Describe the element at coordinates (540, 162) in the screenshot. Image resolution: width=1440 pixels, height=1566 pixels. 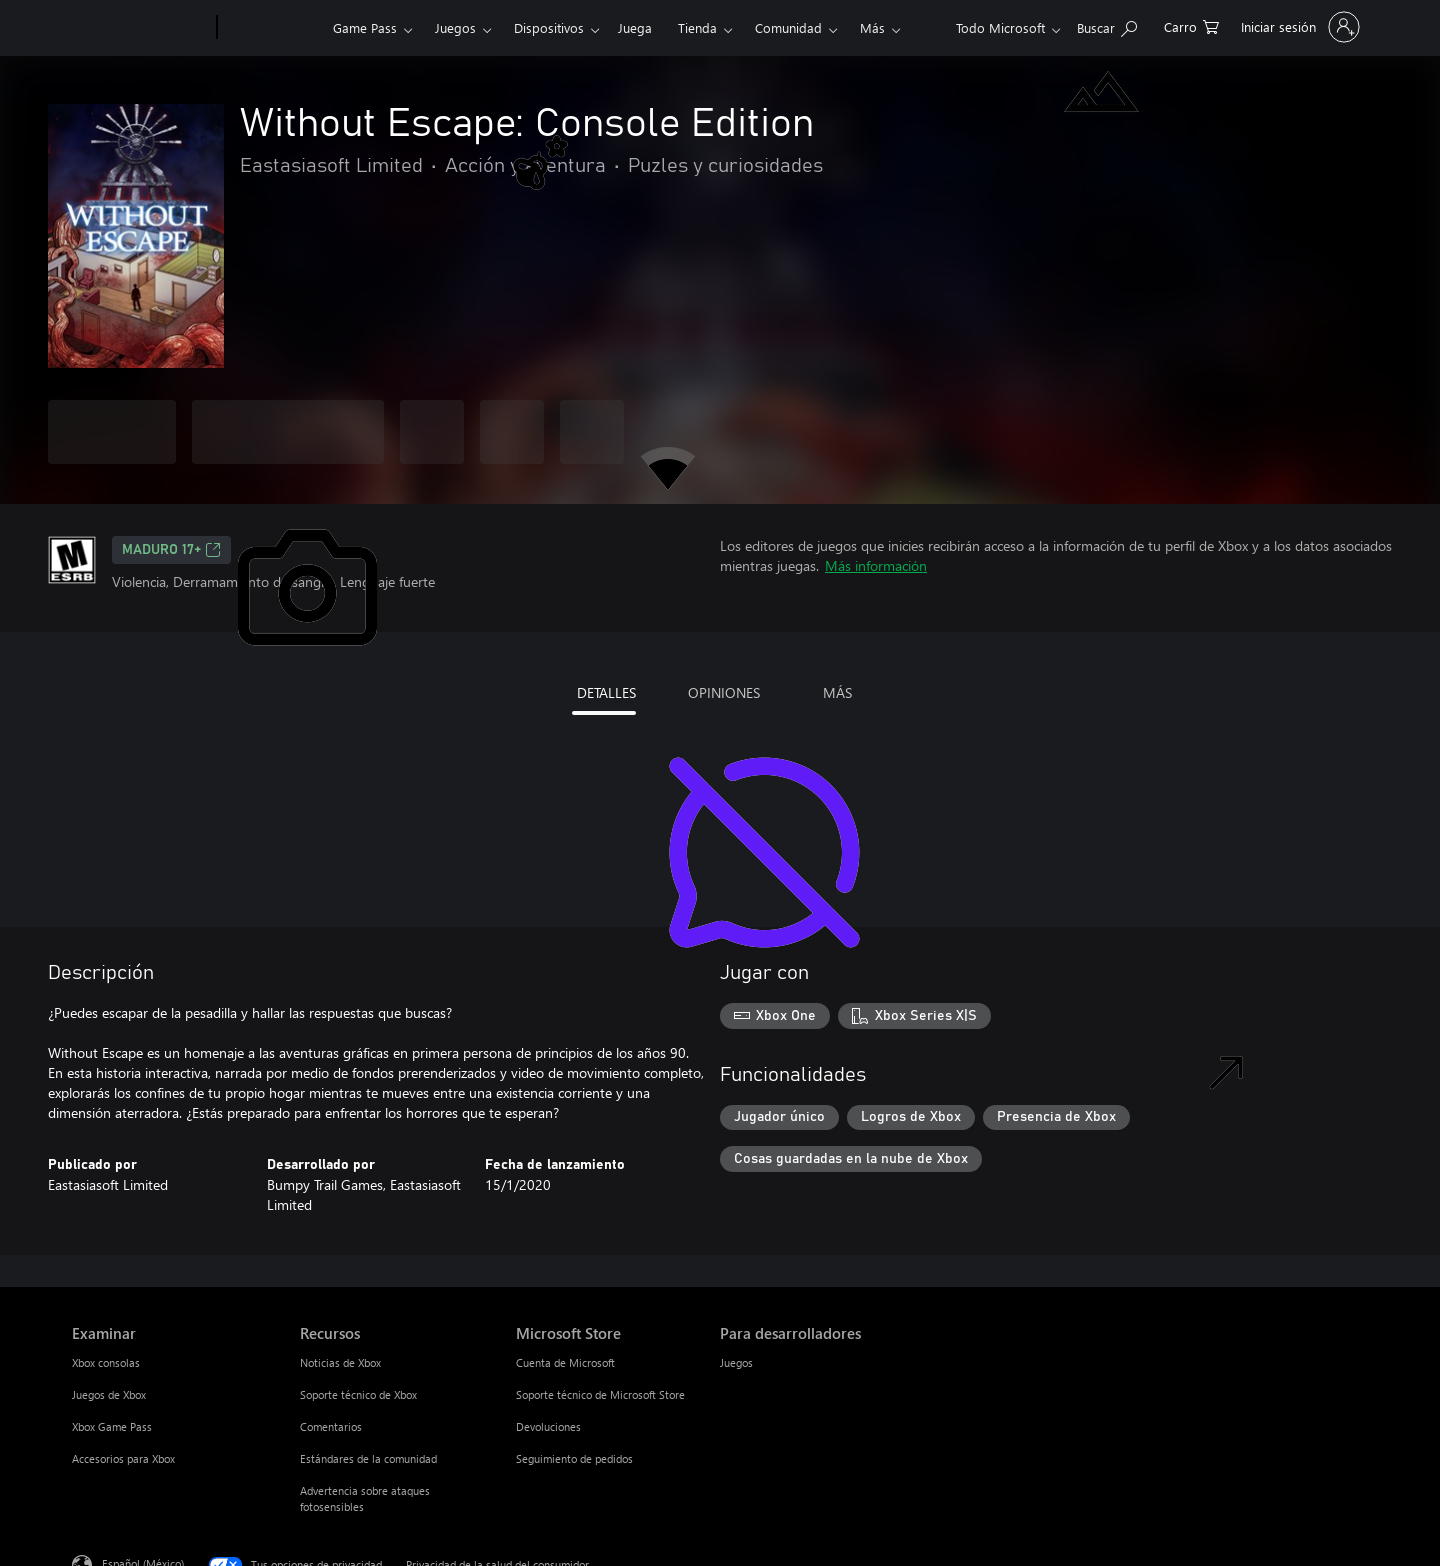
I see `access nature or outdoor-themed emoji` at that location.